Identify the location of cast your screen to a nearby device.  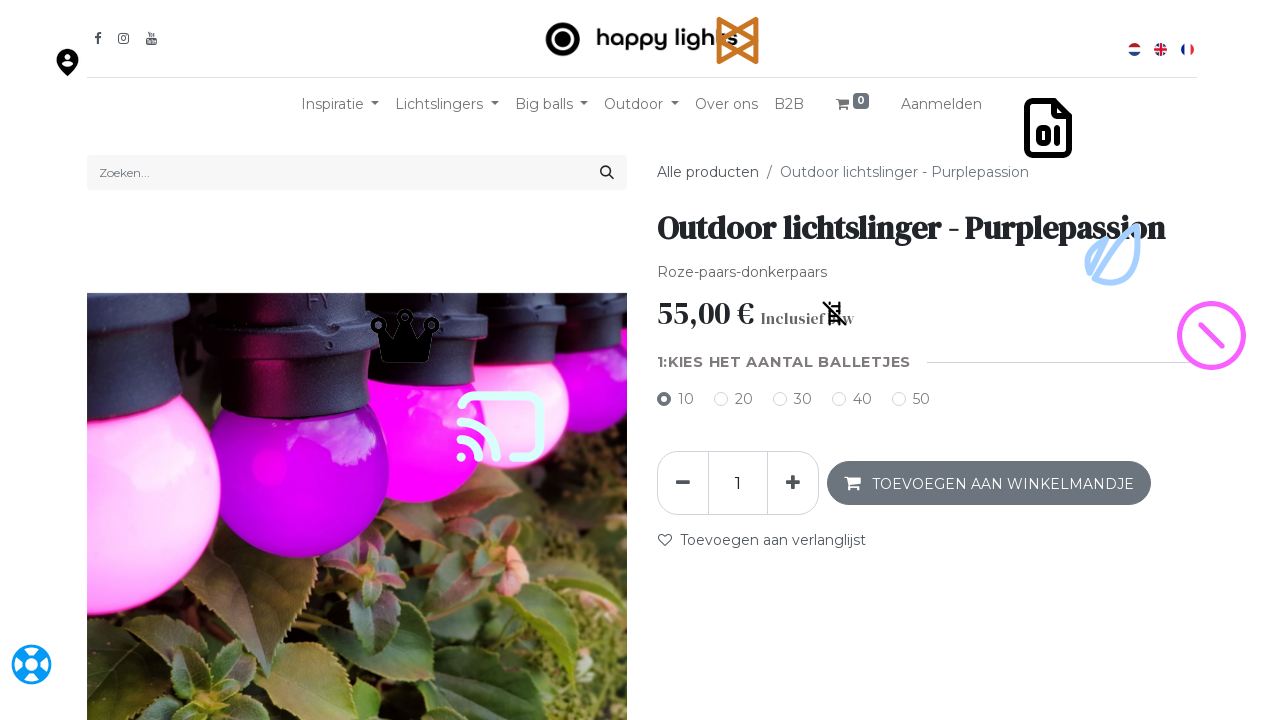
(500, 426).